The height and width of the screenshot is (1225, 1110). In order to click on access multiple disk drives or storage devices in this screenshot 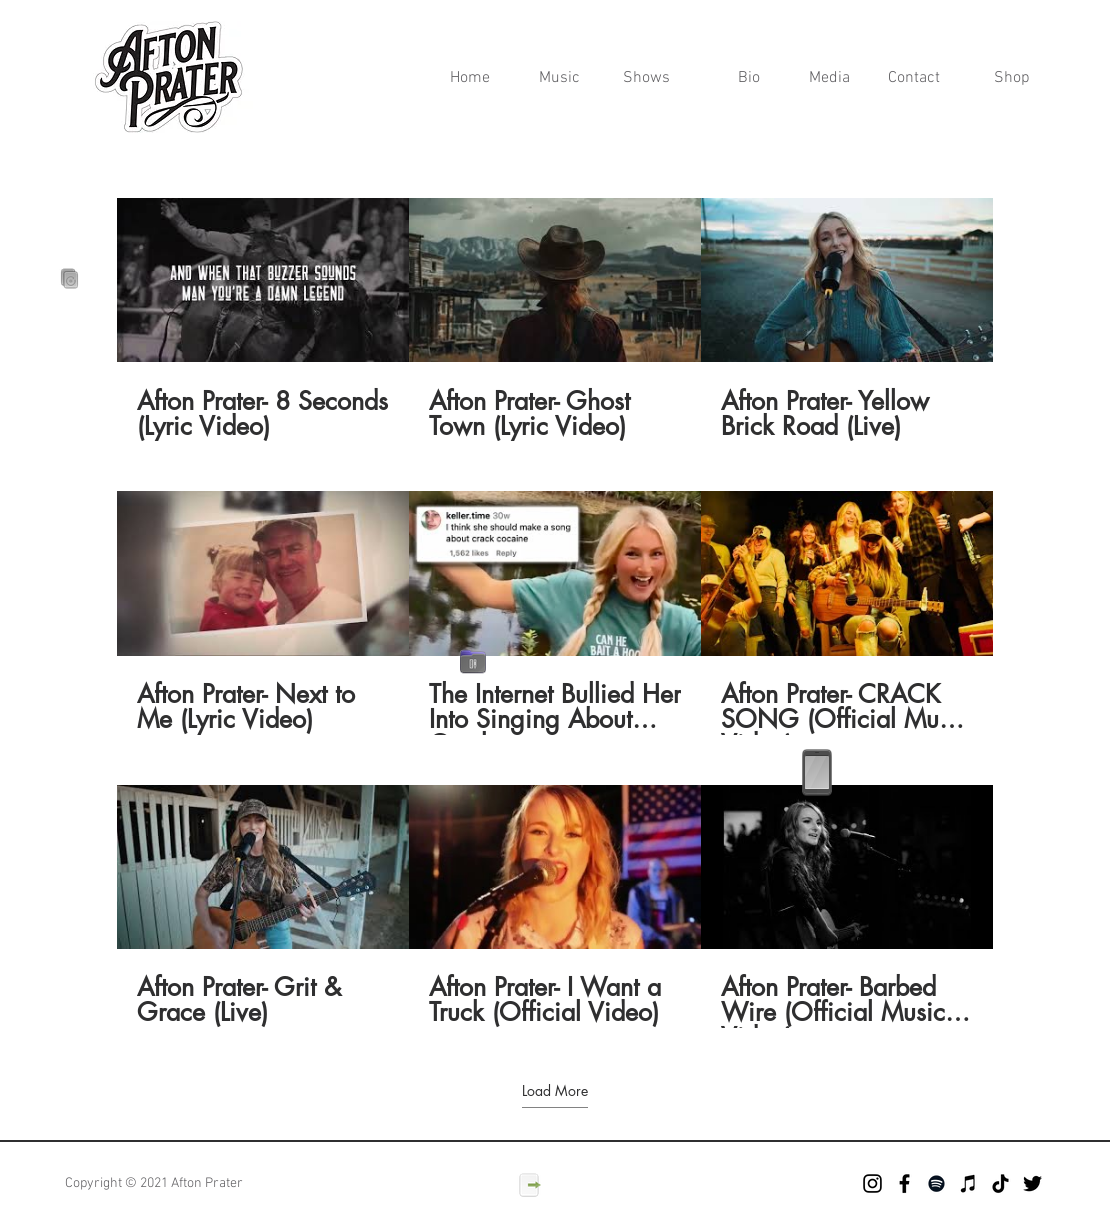, I will do `click(69, 278)`.